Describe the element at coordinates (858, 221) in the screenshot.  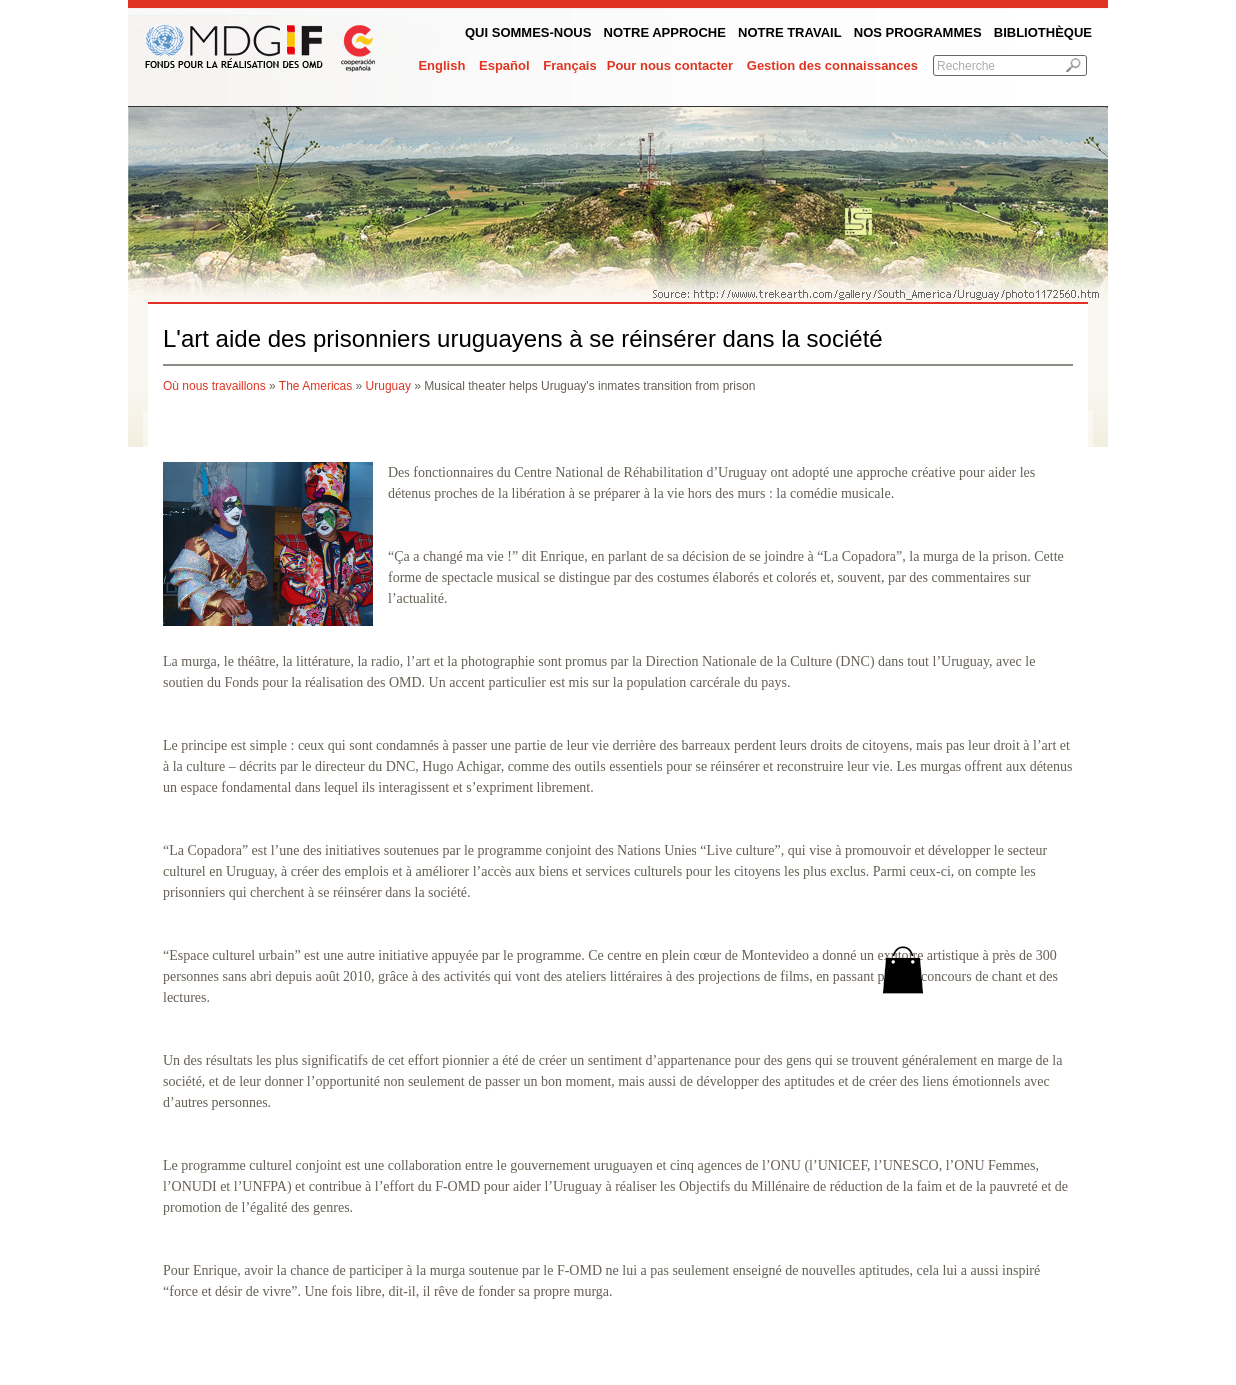
I see `abstract game logo or brand mark` at that location.